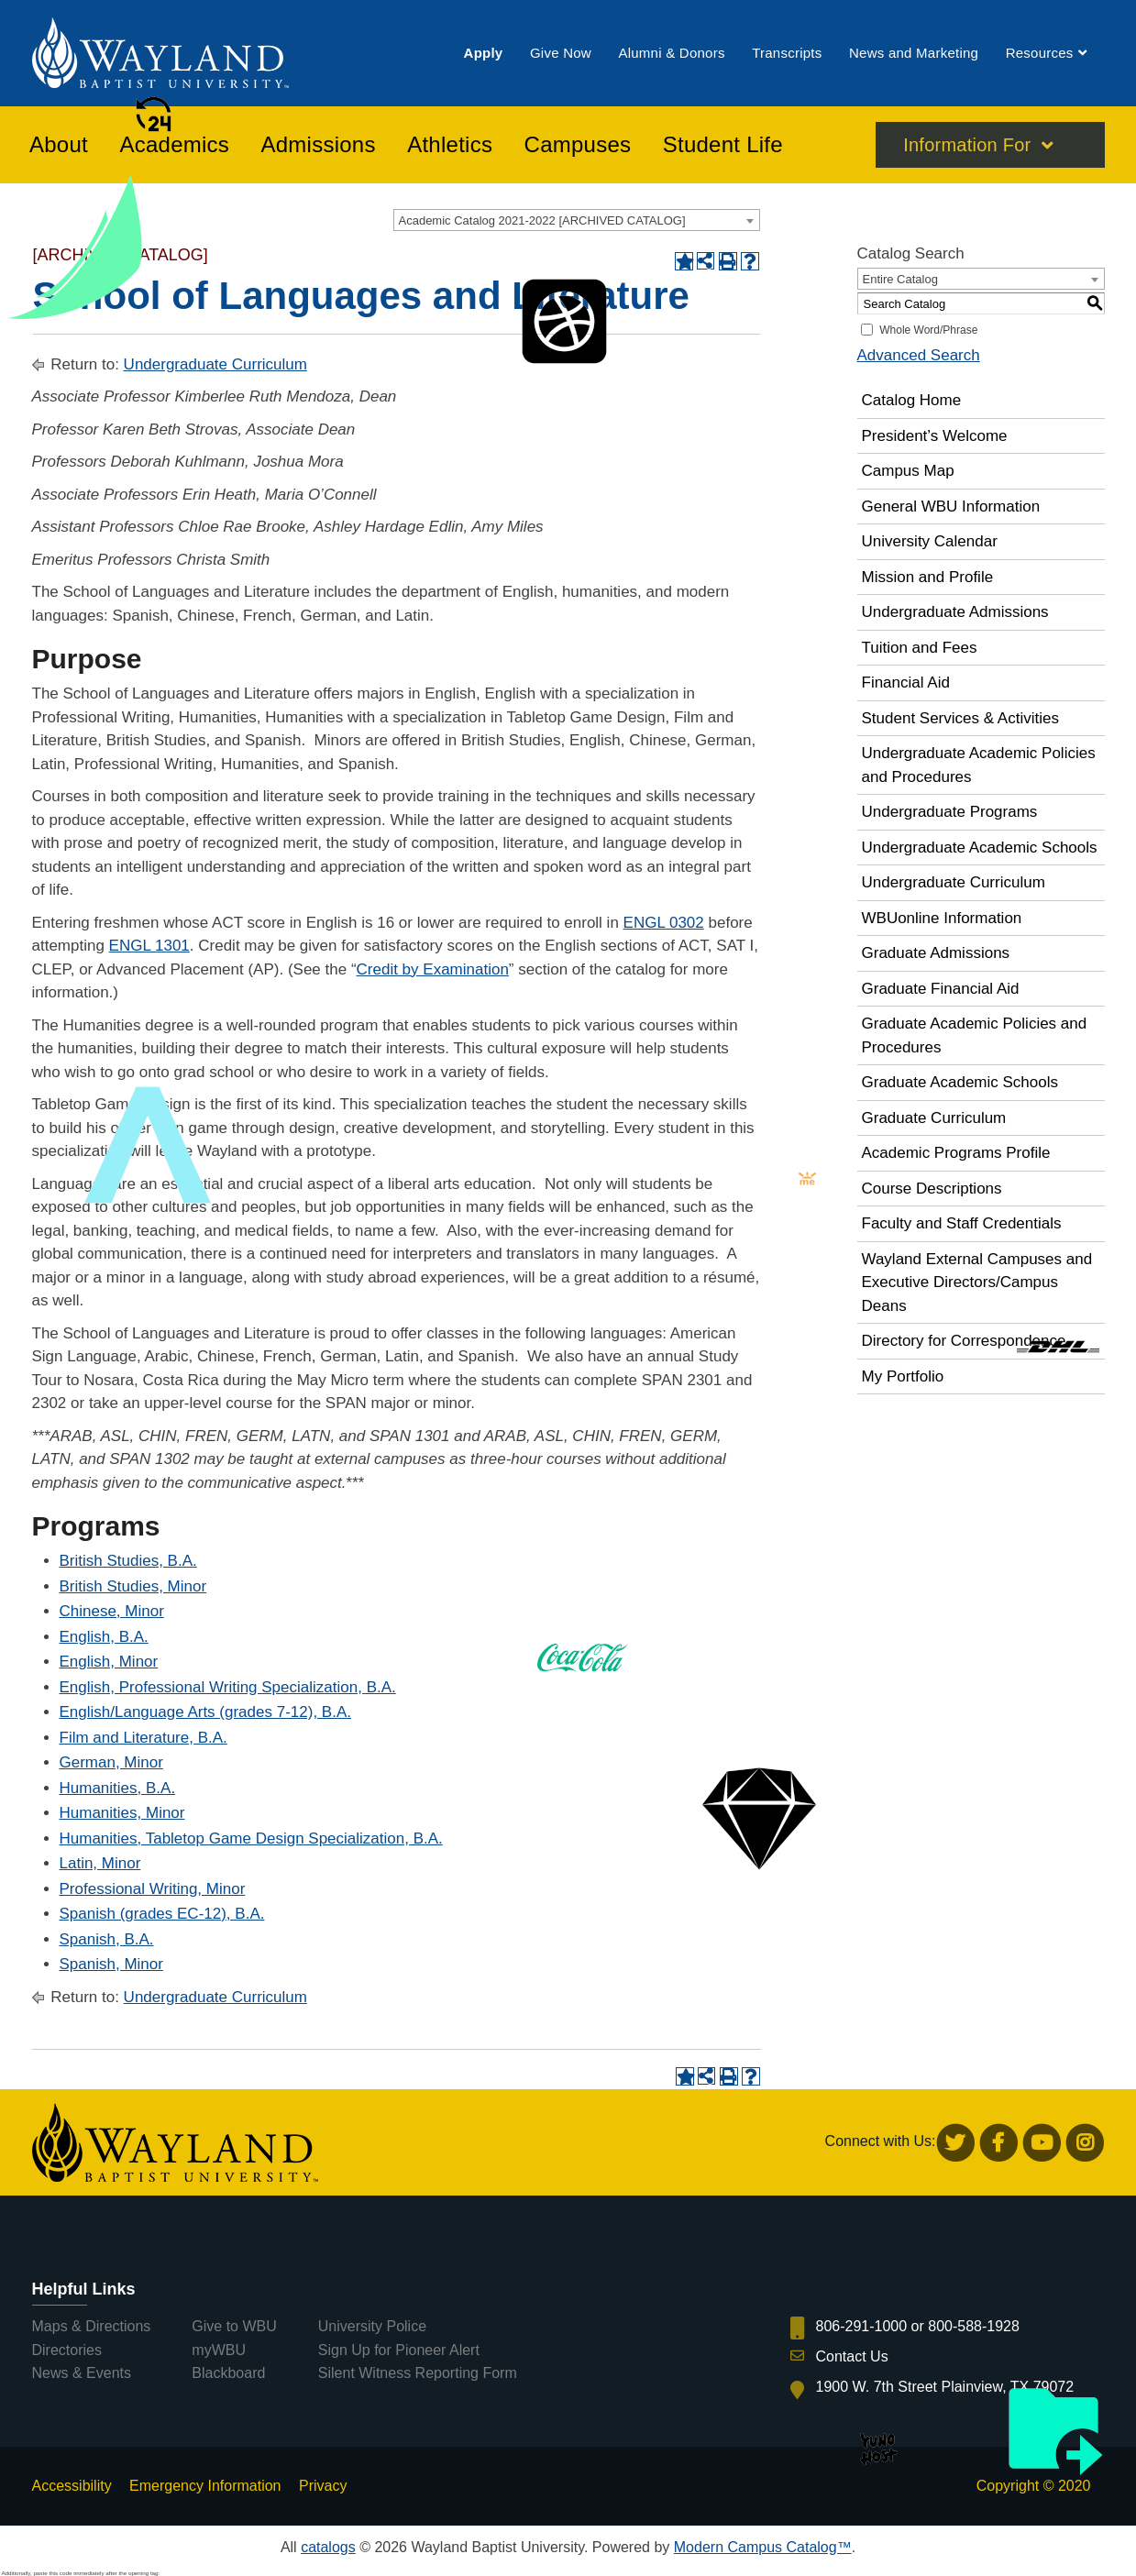 The image size is (1136, 2576). What do you see at coordinates (153, 114) in the screenshot?
I see `indicates 24-hour service availability` at bounding box center [153, 114].